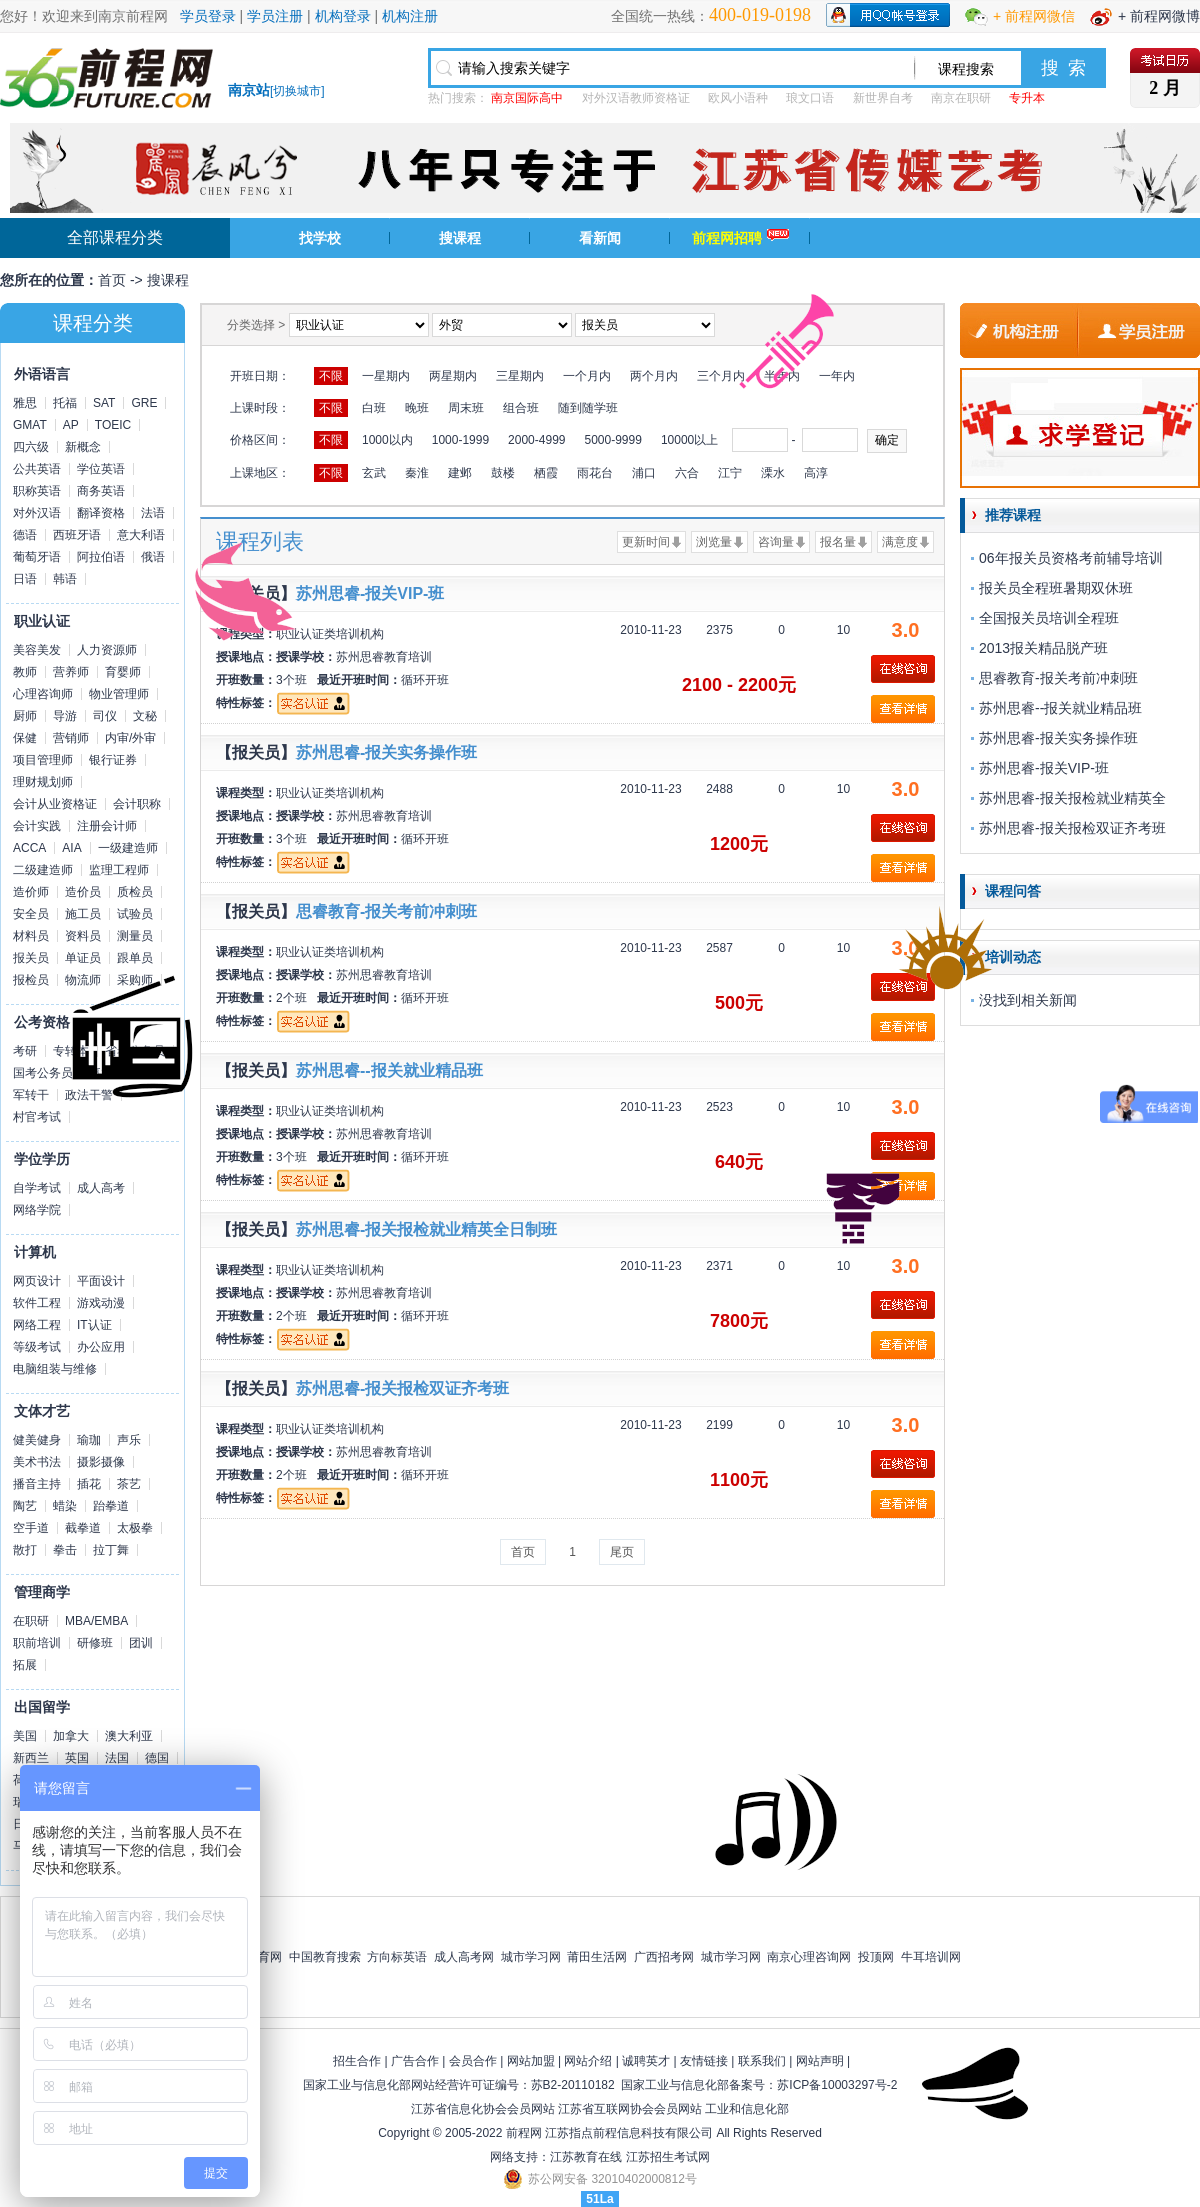 This screenshot has width=1200, height=2207. Describe the element at coordinates (245, 591) in the screenshot. I see `select salmon as an ingredient` at that location.